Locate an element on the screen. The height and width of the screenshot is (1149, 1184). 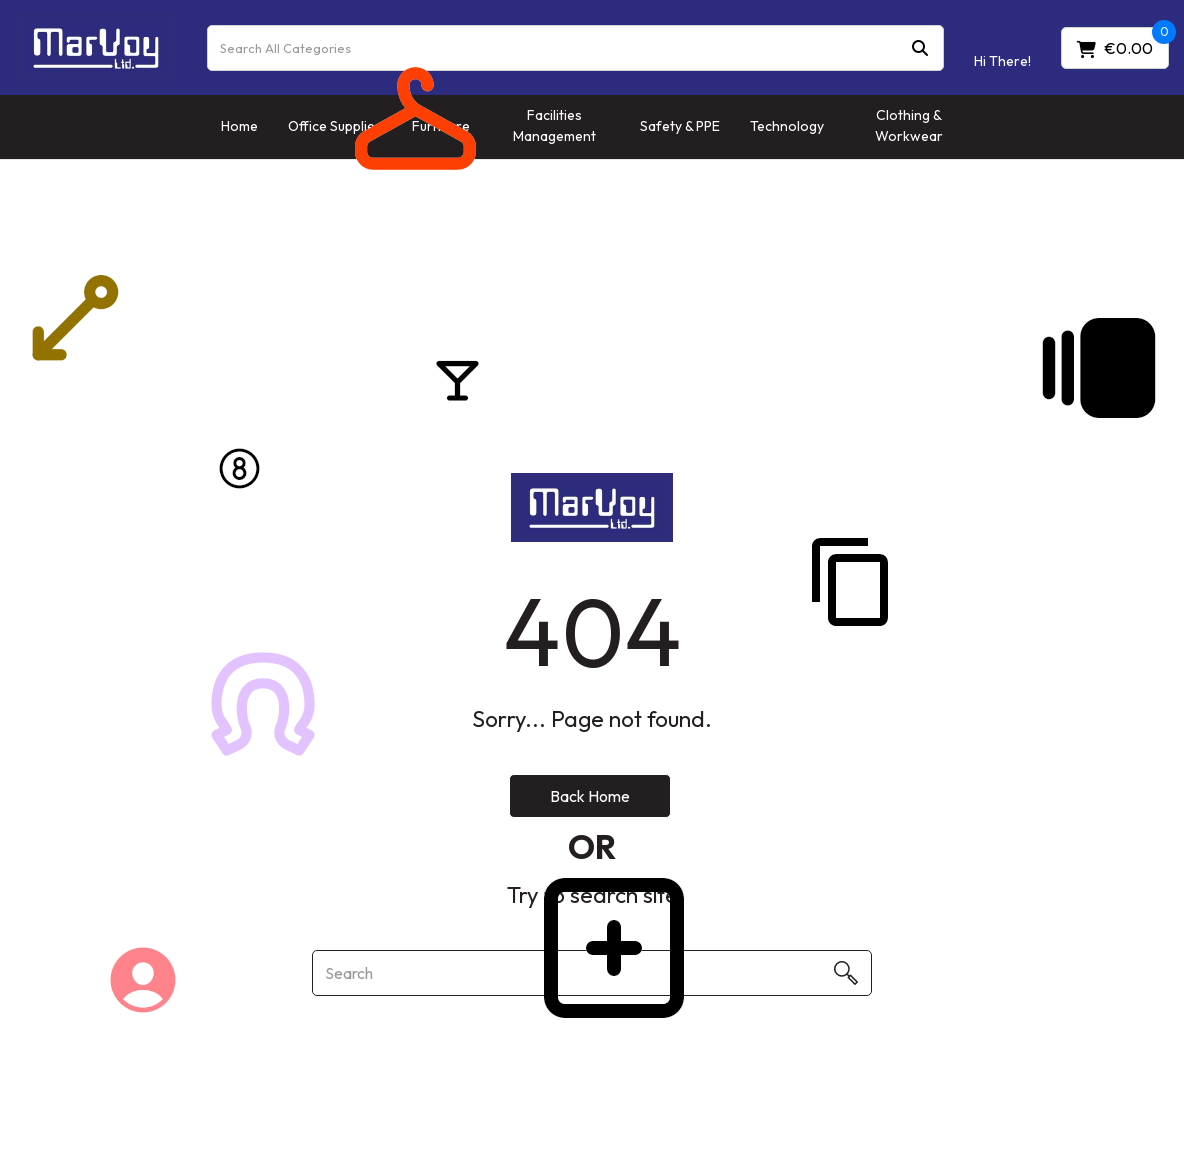
access your profile or account settings is located at coordinates (143, 980).